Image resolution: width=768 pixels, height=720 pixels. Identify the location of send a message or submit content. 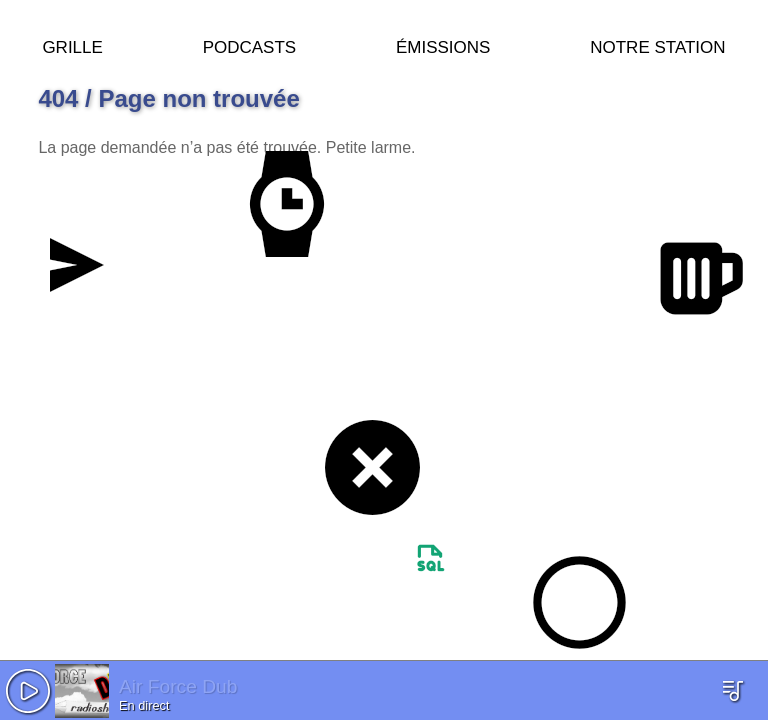
(77, 265).